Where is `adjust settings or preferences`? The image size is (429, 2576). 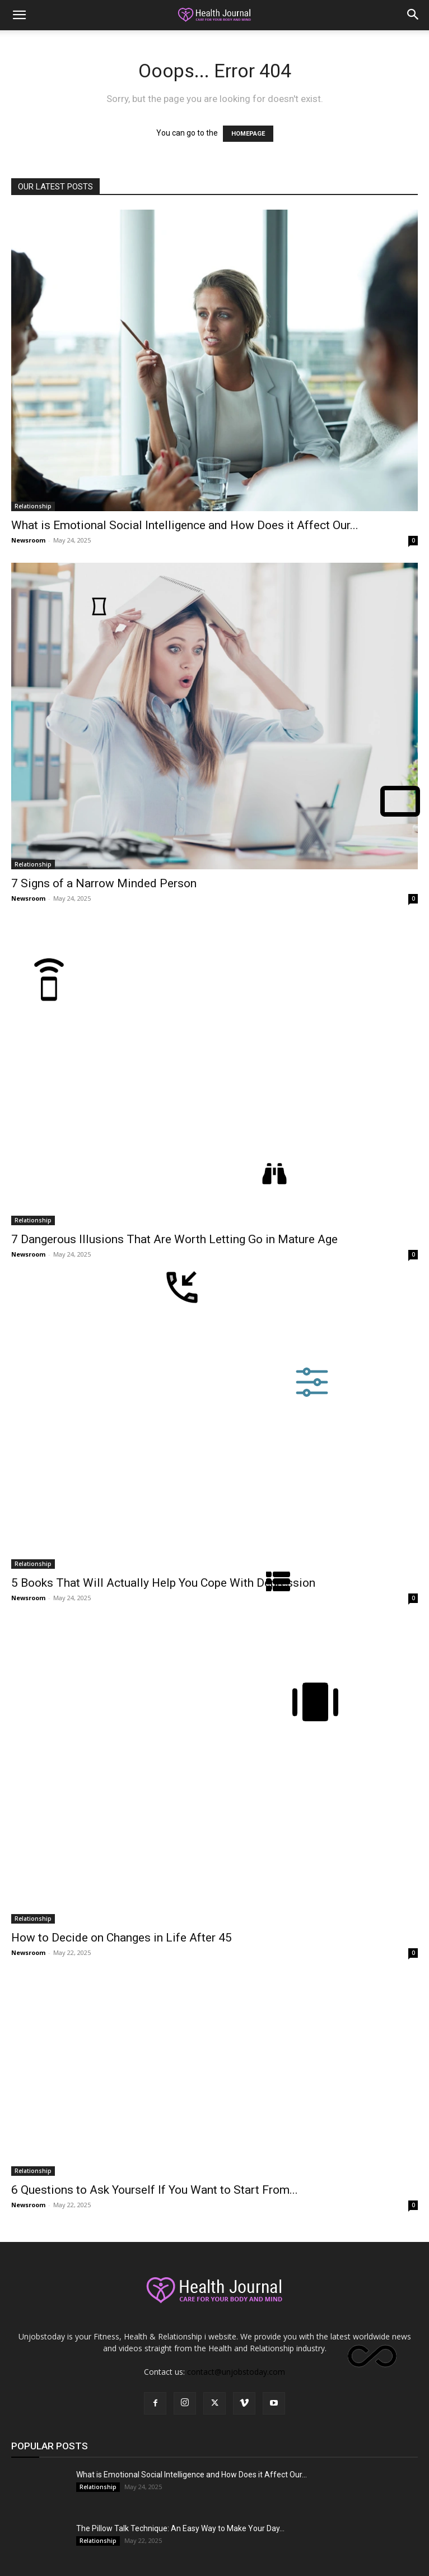 adjust settings or preferences is located at coordinates (312, 1382).